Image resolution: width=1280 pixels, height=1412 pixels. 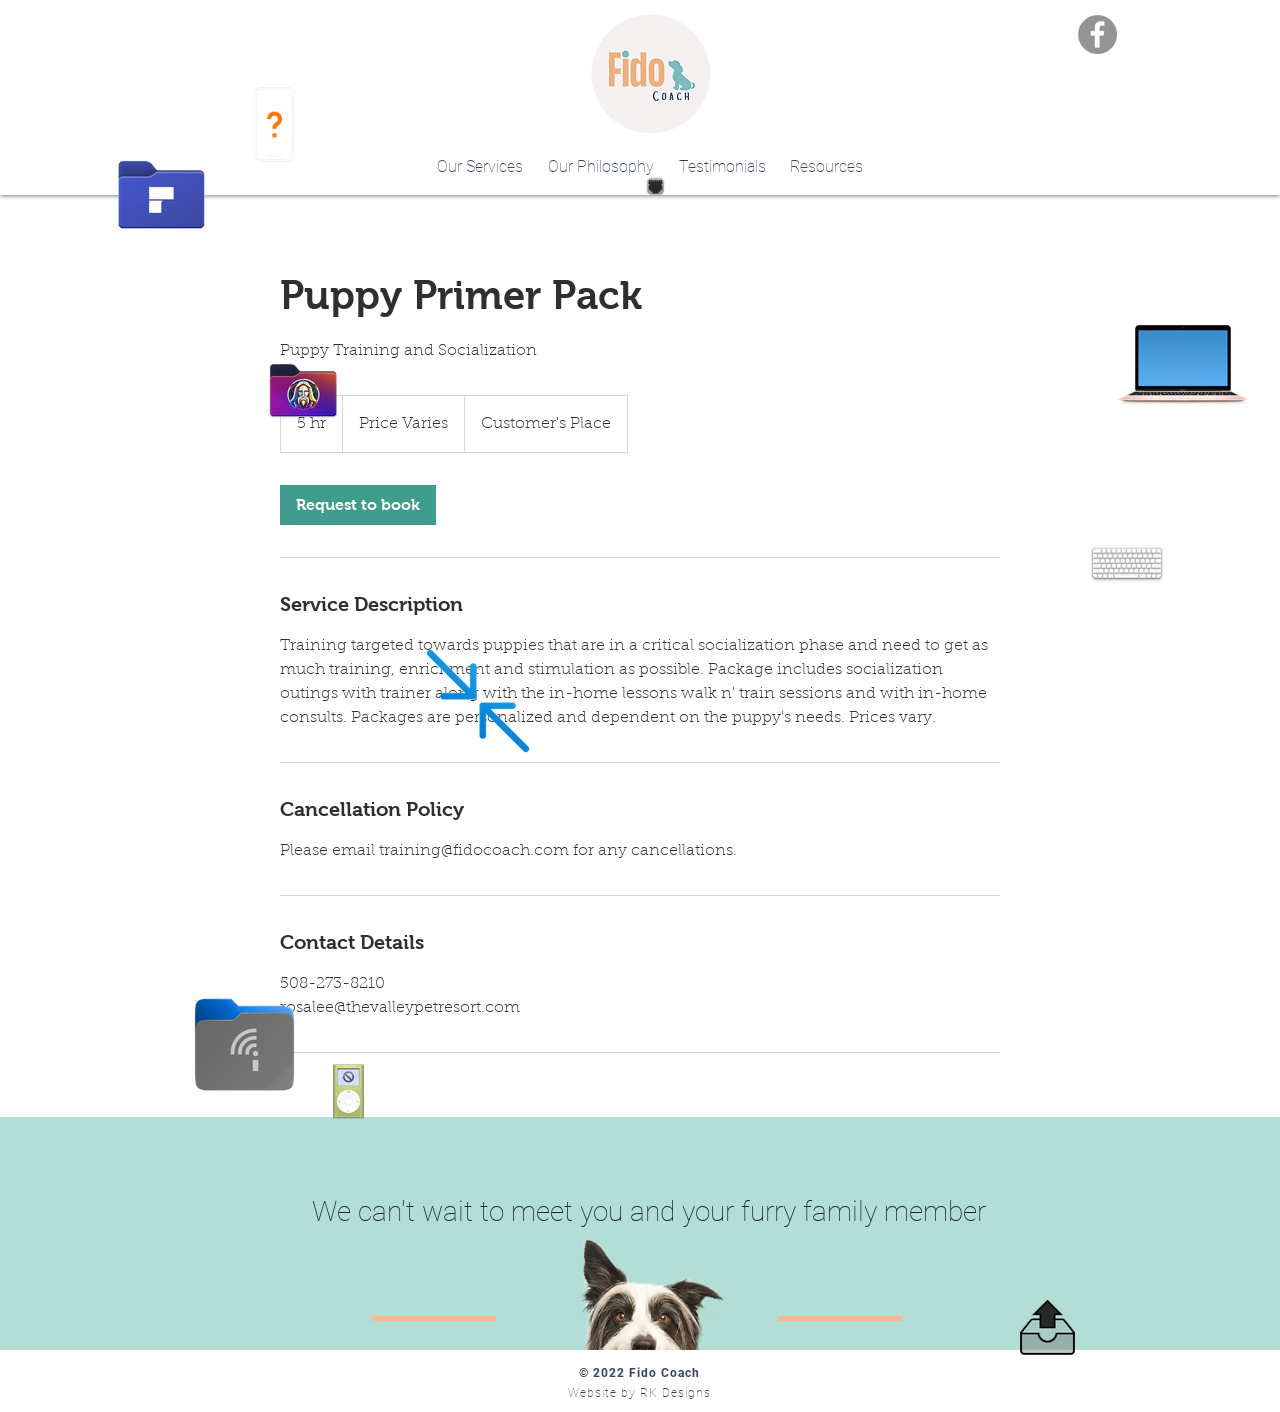 I want to click on open wondershare pdfelement documents folder, so click(x=161, y=197).